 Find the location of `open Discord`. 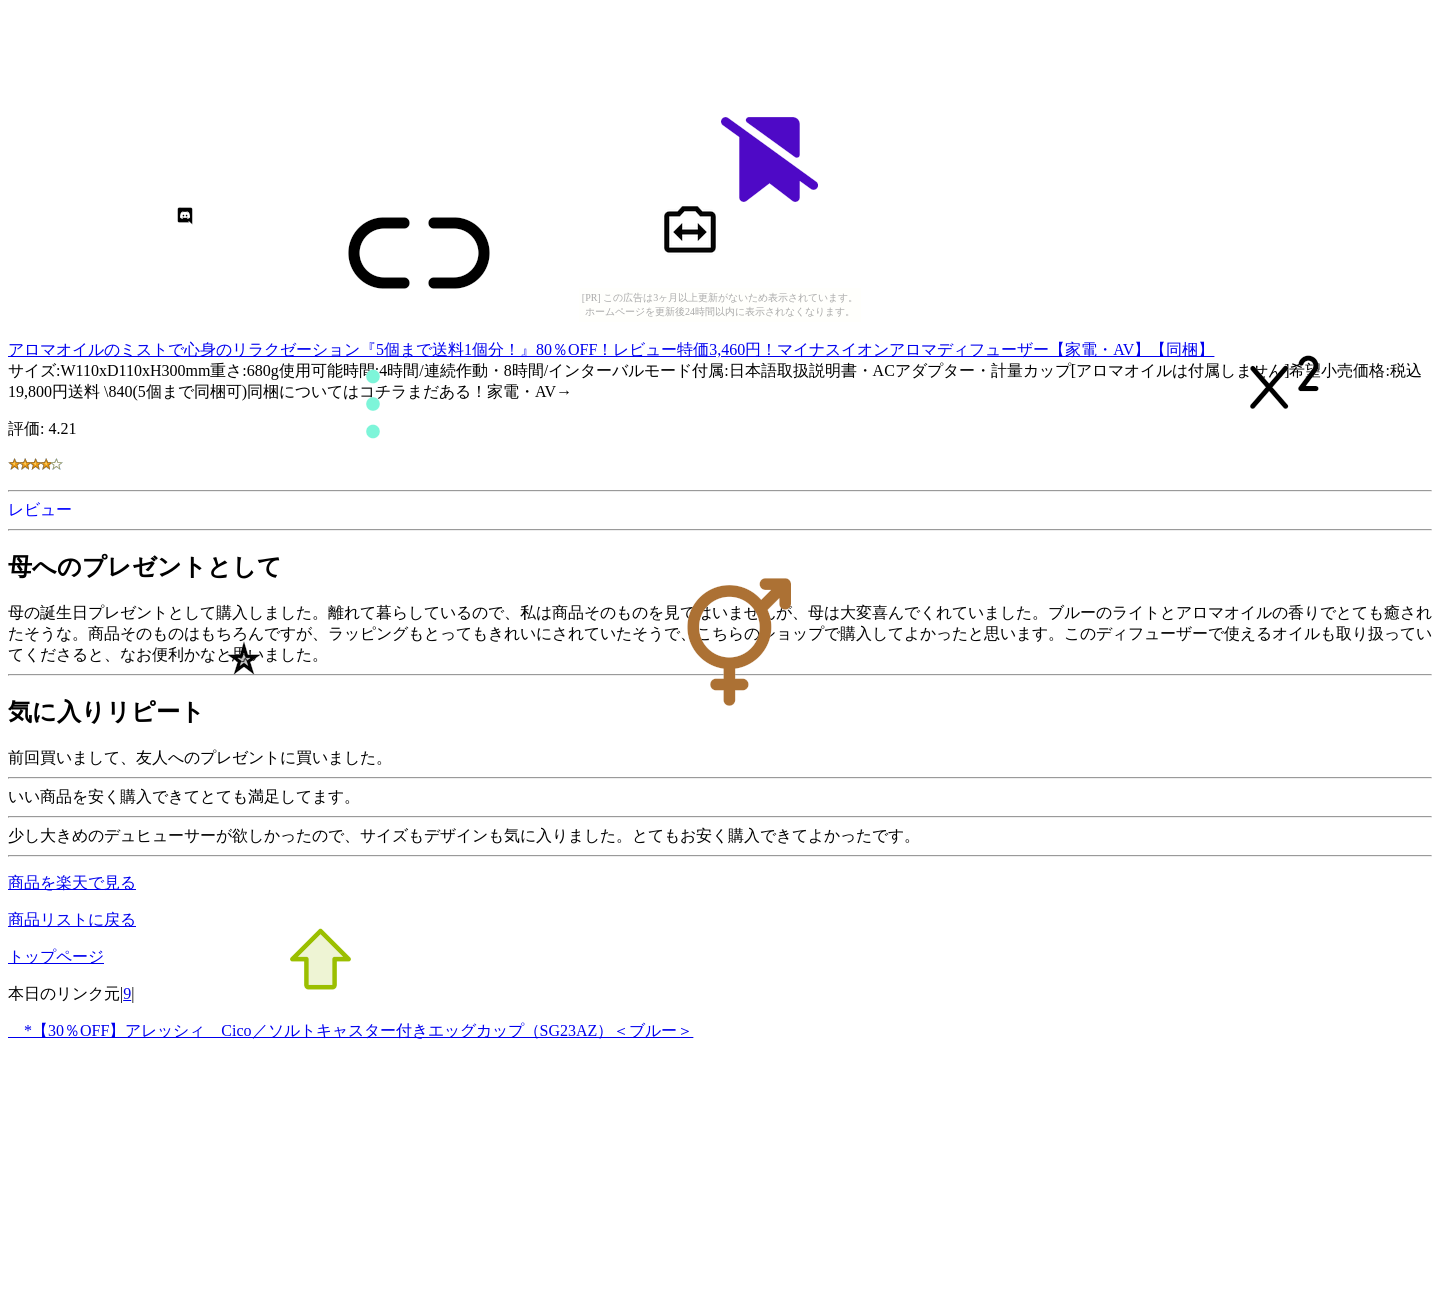

open Discord is located at coordinates (185, 216).